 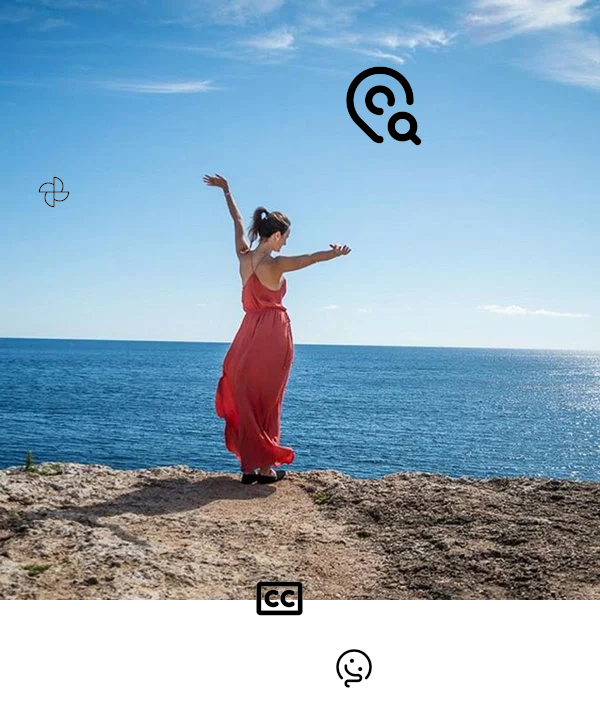 What do you see at coordinates (354, 667) in the screenshot?
I see `indicates overwhelming or stressful situation` at bounding box center [354, 667].